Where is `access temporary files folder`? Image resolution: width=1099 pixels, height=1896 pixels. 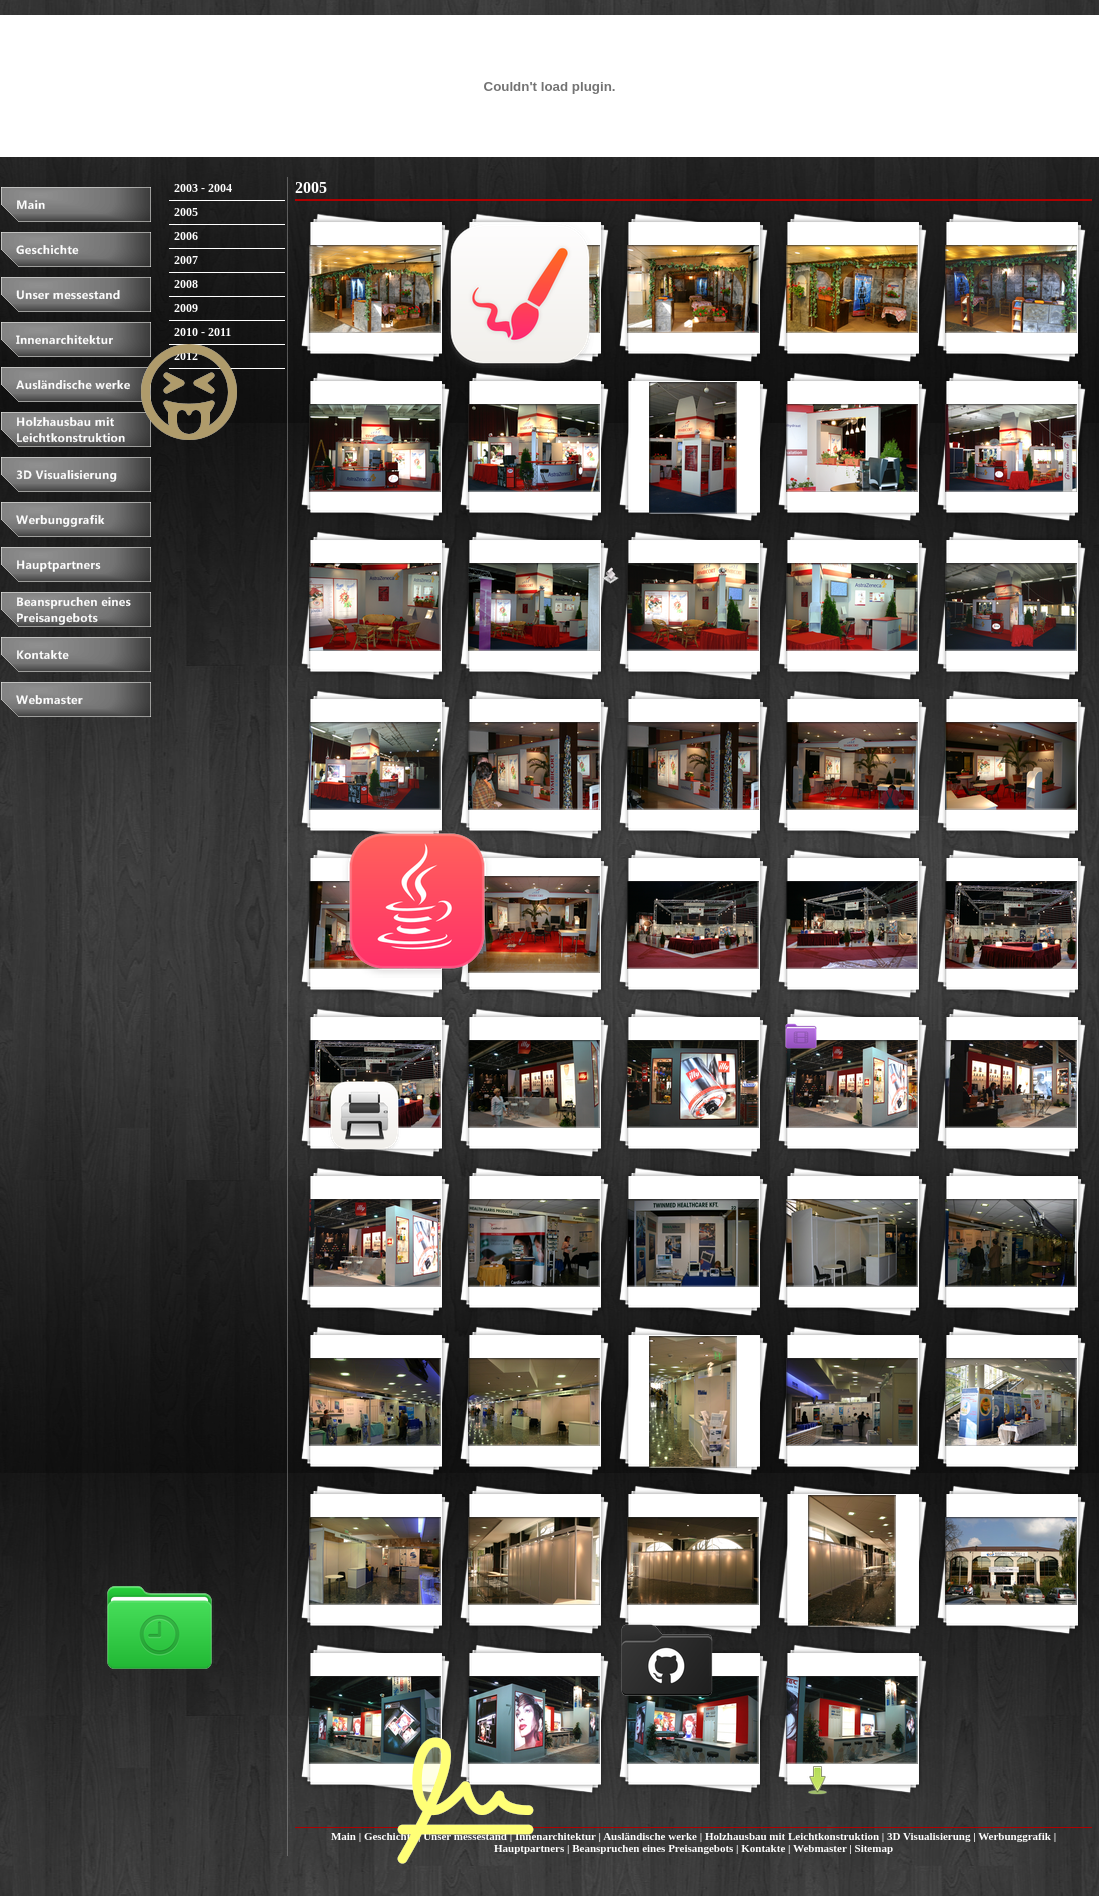 access temporary files folder is located at coordinates (159, 1627).